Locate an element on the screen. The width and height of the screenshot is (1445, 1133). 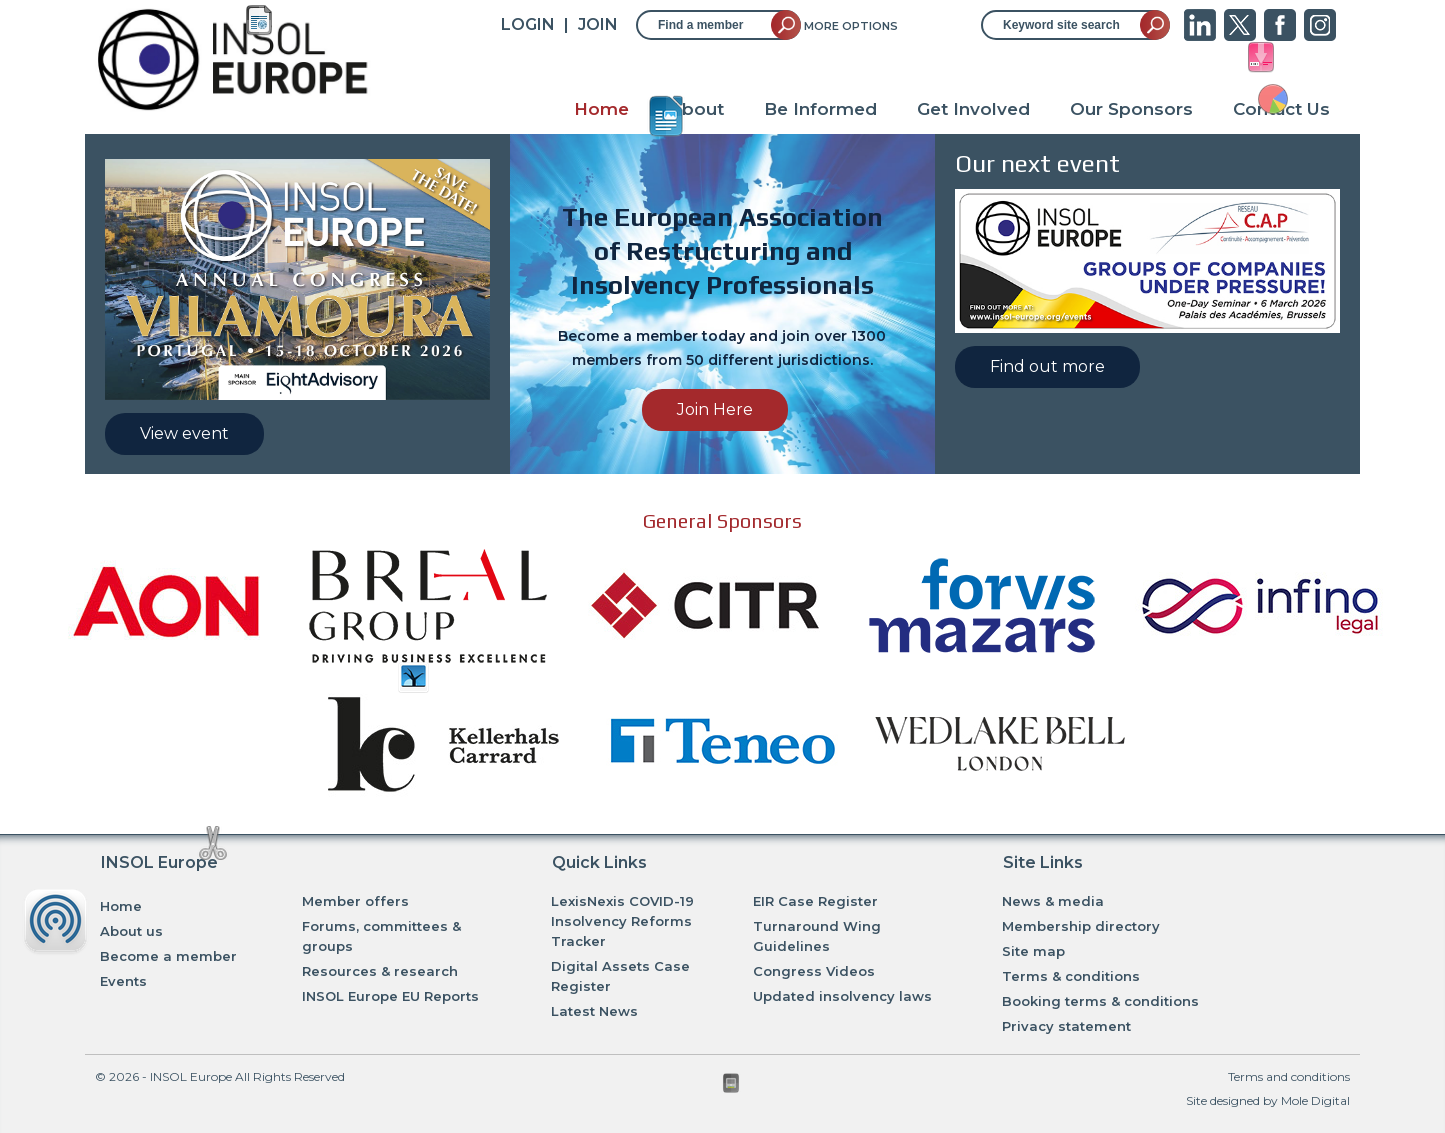
open a libreoffice web document is located at coordinates (259, 20).